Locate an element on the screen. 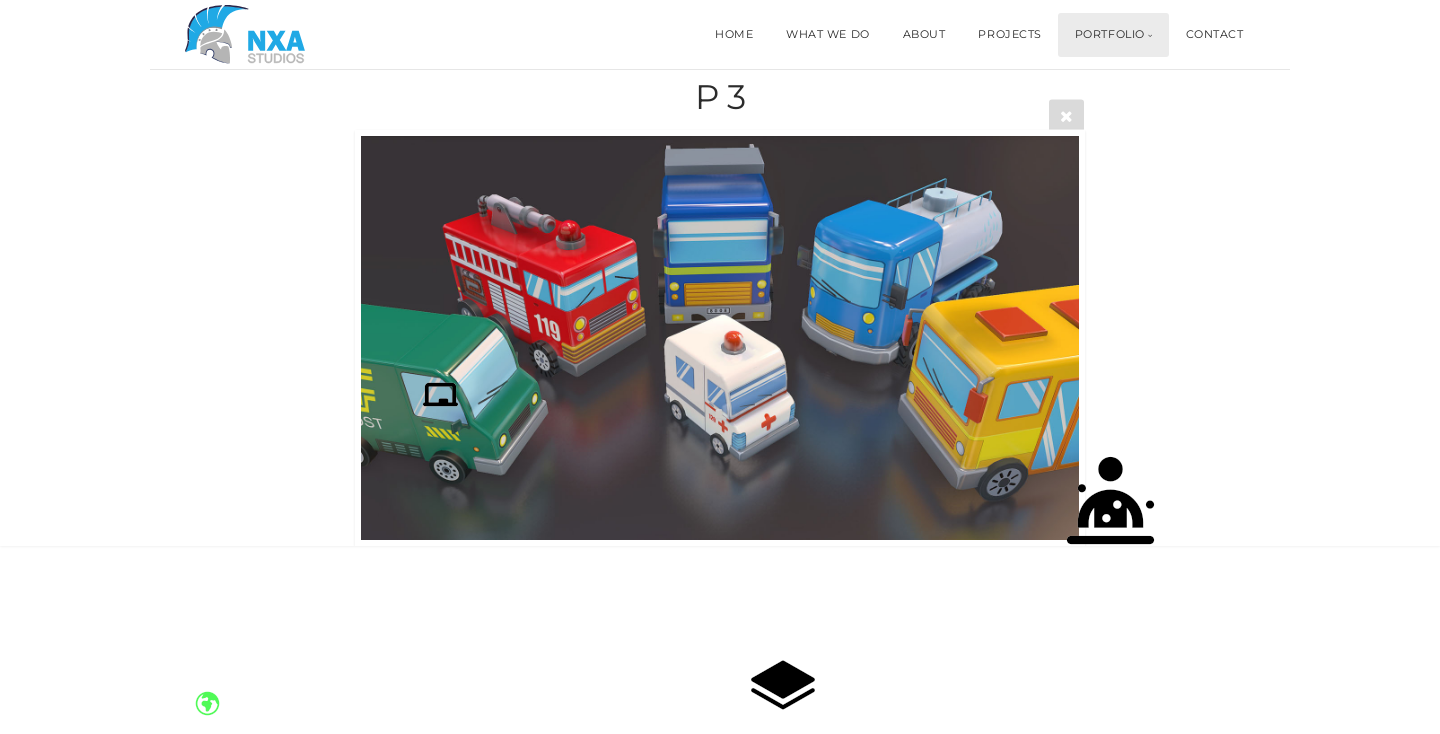 This screenshot has height=734, width=1440. access presentation or teaching mode is located at coordinates (440, 394).